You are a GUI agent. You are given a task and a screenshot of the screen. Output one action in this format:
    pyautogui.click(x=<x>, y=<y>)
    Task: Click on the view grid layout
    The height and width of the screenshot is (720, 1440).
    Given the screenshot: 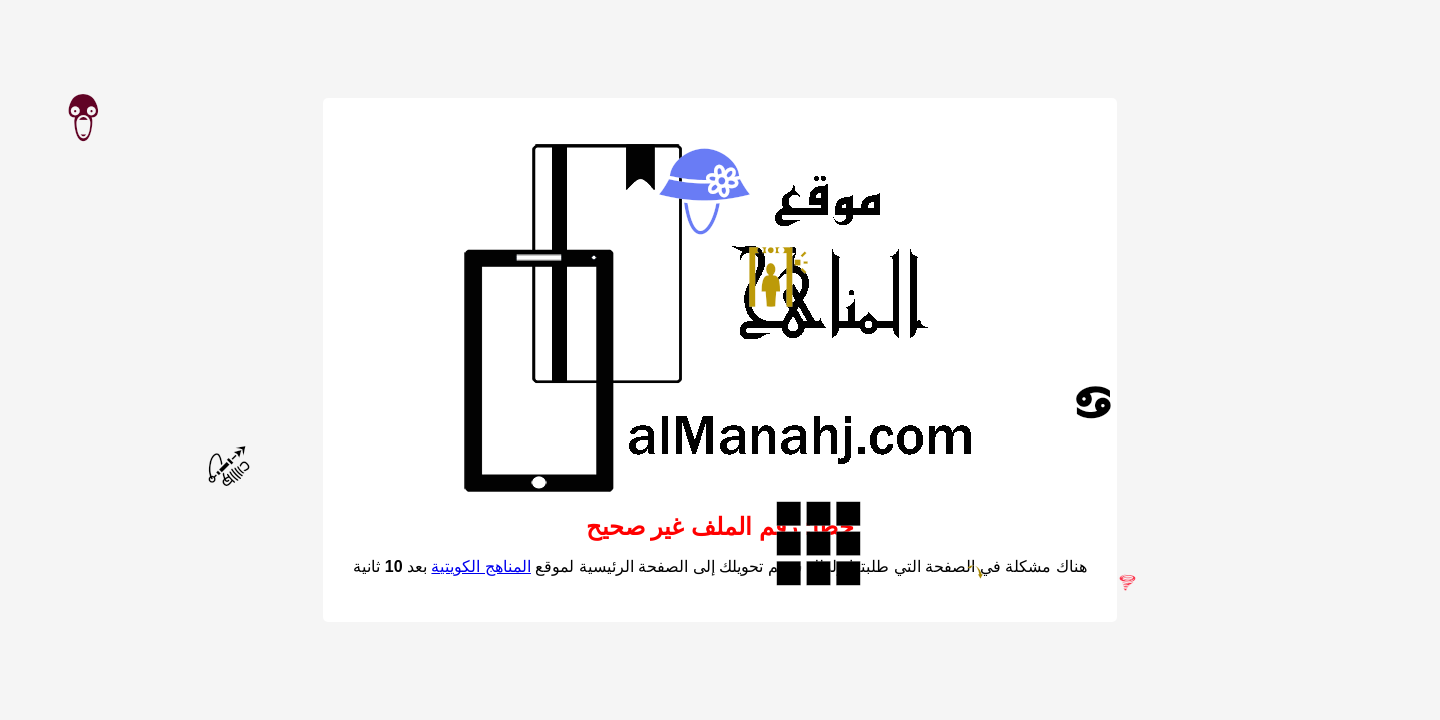 What is the action you would take?
    pyautogui.click(x=818, y=543)
    